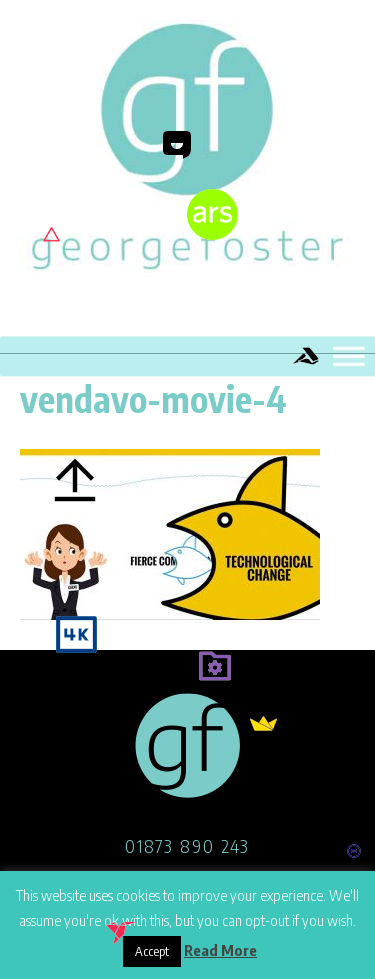 The width and height of the screenshot is (375, 979). I want to click on accusoft company logo, so click(306, 356).